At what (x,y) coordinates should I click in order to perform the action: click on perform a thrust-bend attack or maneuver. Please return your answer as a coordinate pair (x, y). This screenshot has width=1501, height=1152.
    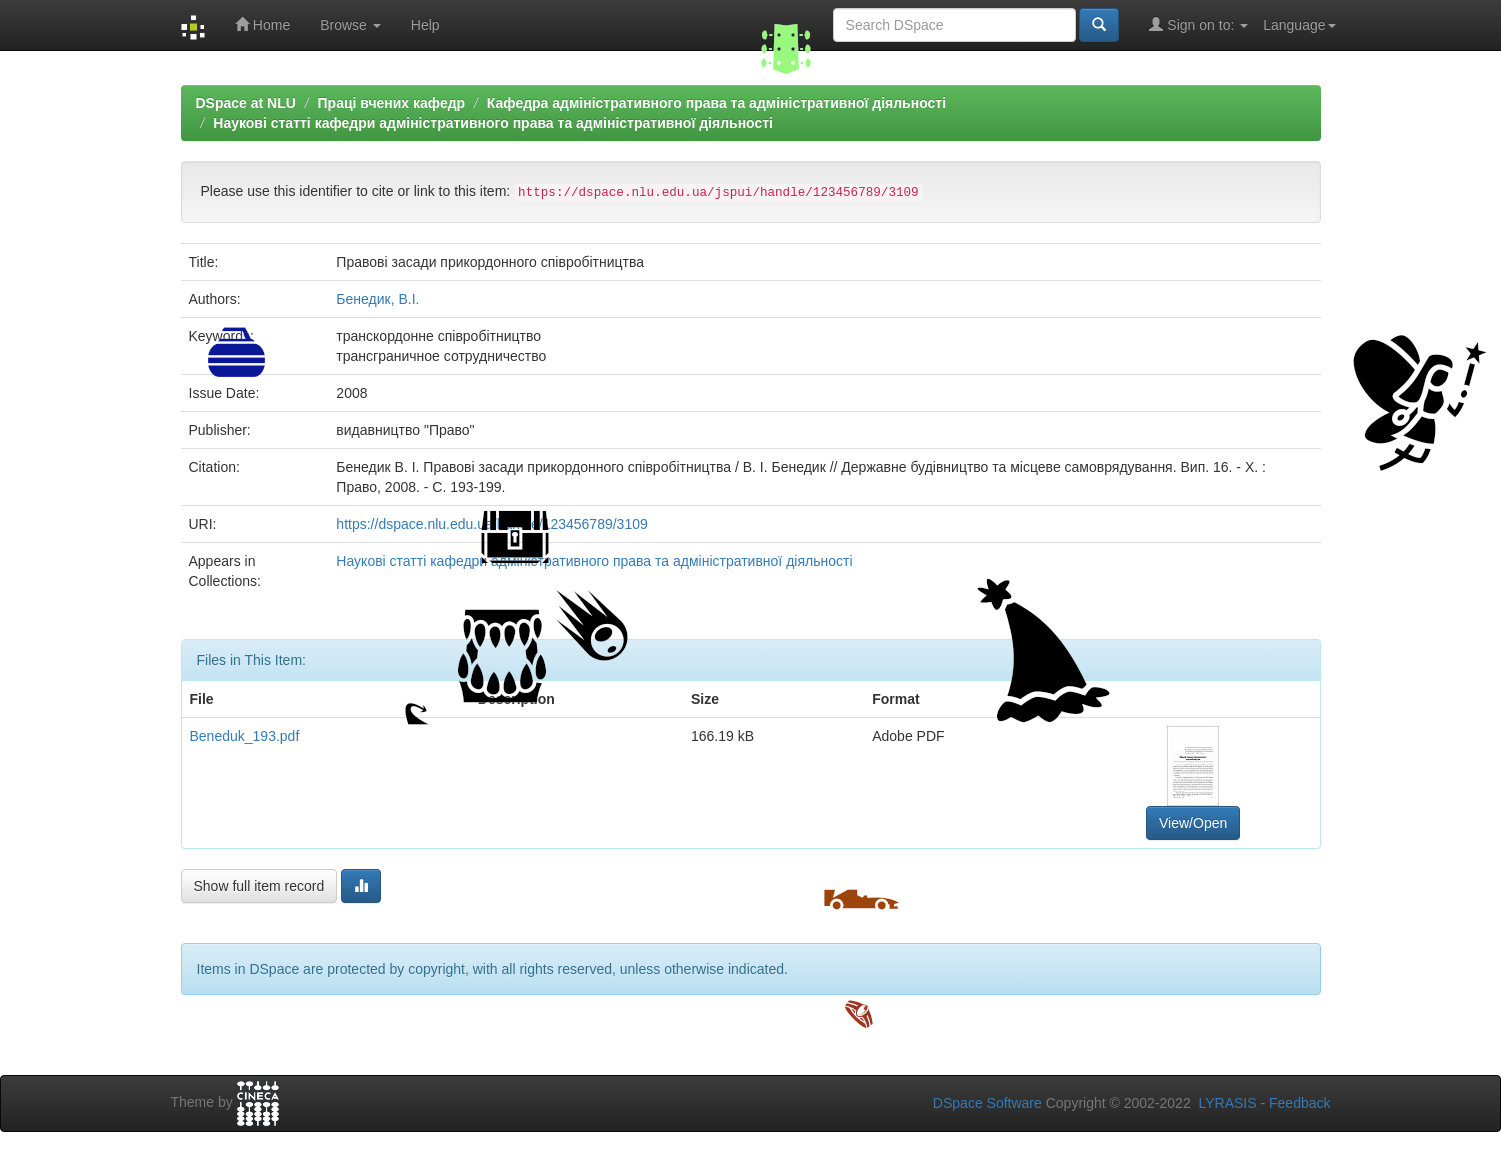
    Looking at the image, I should click on (417, 713).